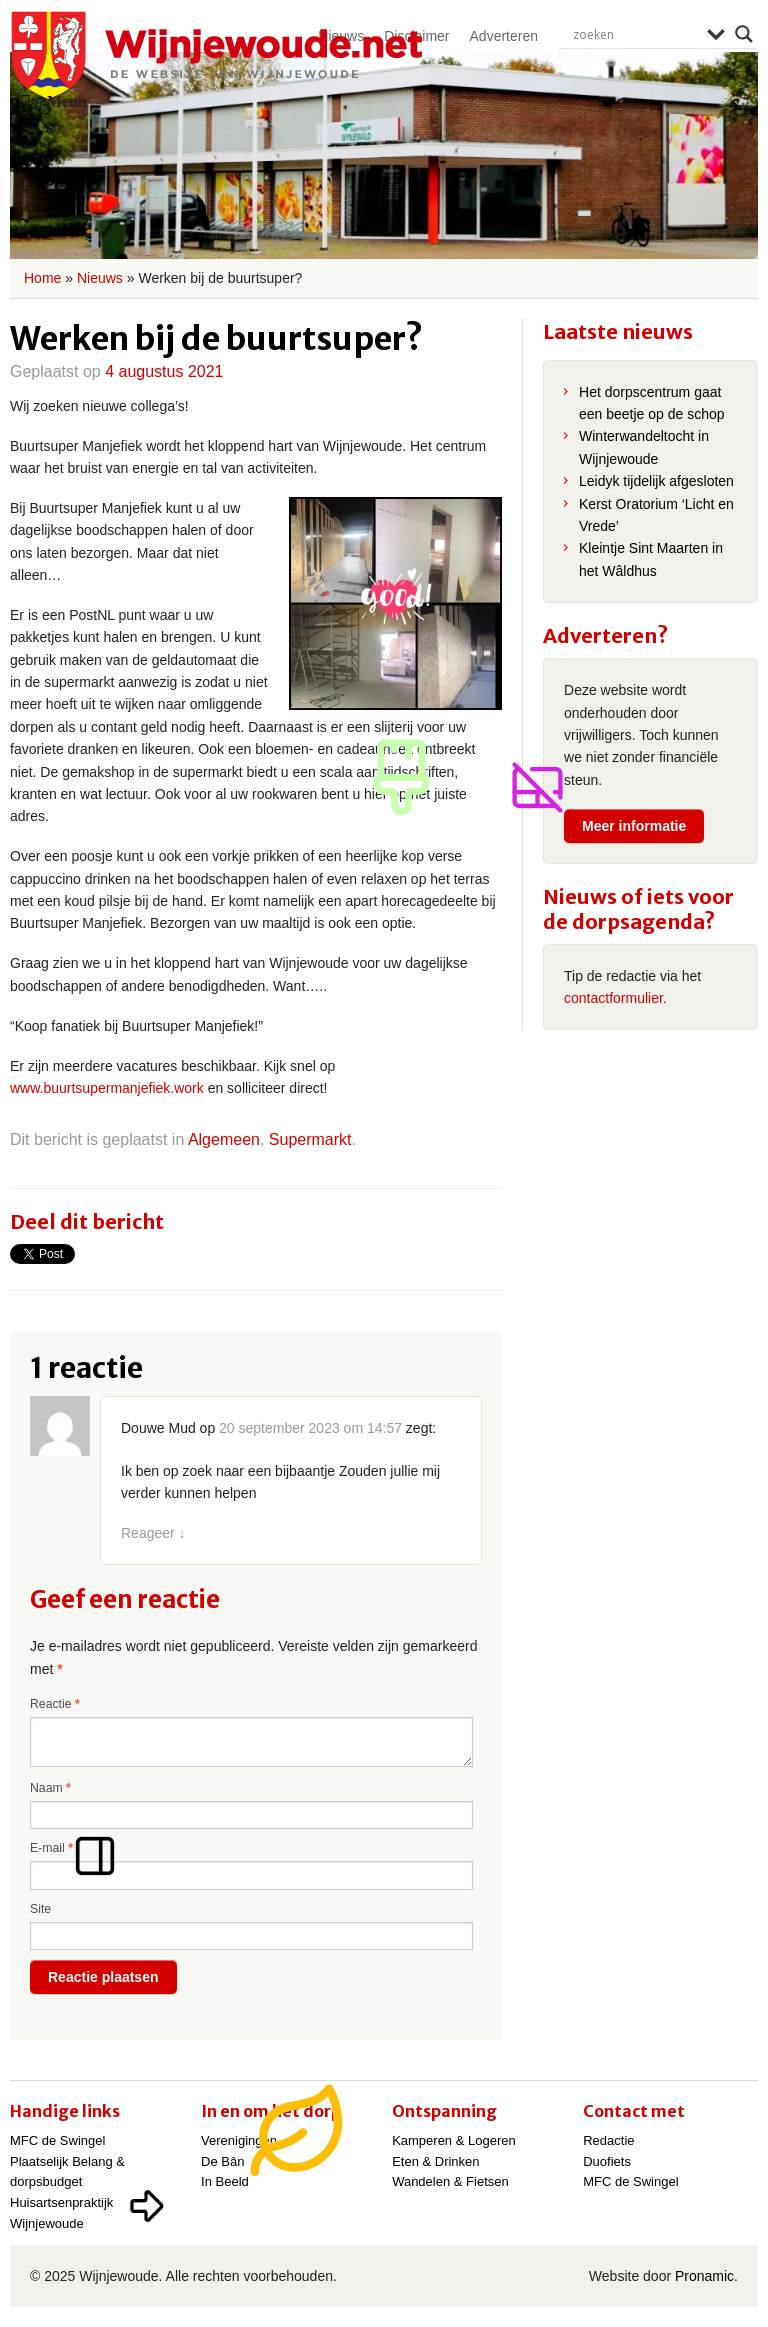 Image resolution: width=768 pixels, height=2327 pixels. I want to click on indicates eco-friendly or sustainable option, so click(298, 2132).